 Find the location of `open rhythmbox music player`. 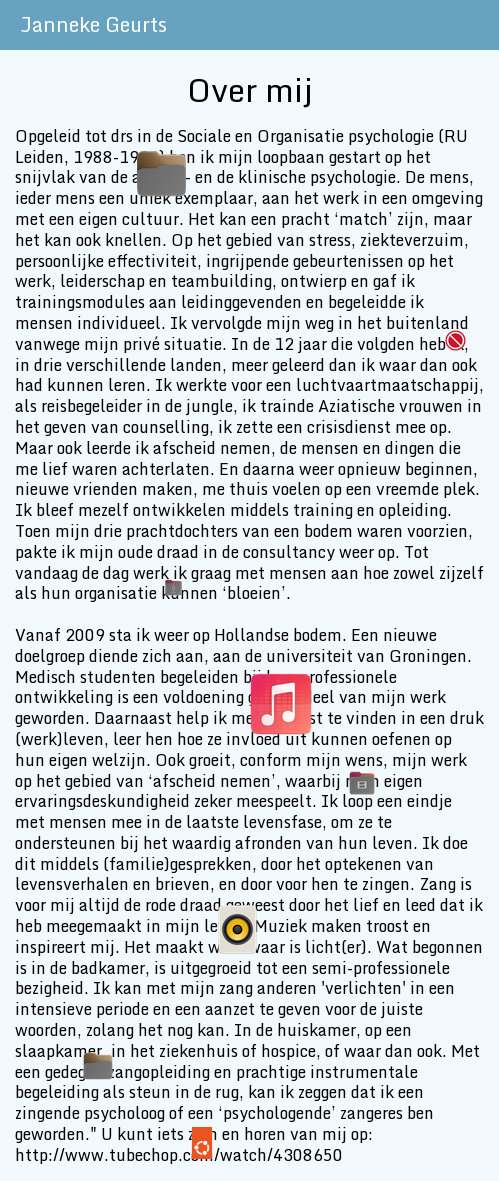

open rhythmbox music player is located at coordinates (237, 929).